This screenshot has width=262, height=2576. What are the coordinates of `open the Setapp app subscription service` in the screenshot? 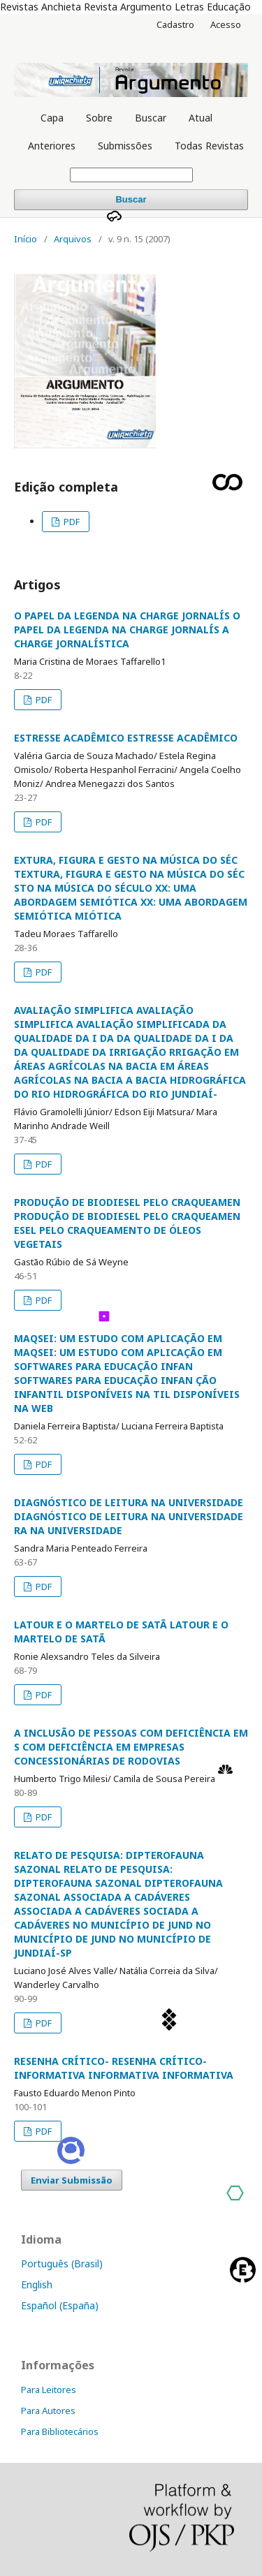 It's located at (169, 2019).